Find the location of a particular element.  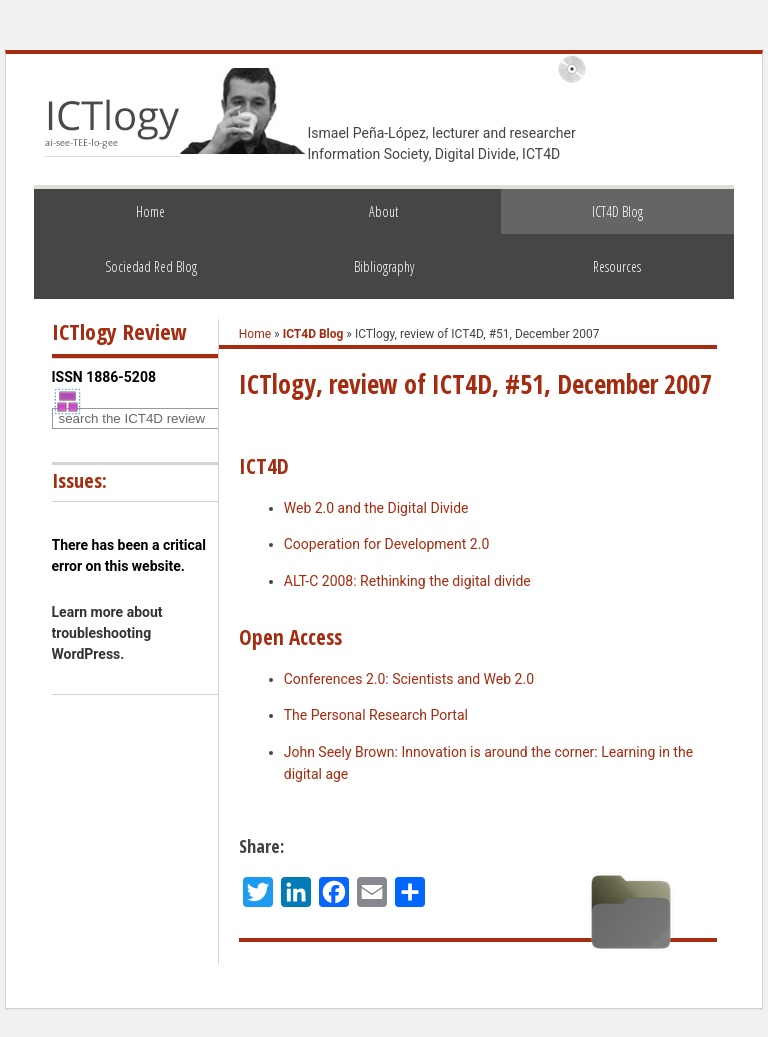

indicates a valid drop target for dragging files is located at coordinates (631, 912).